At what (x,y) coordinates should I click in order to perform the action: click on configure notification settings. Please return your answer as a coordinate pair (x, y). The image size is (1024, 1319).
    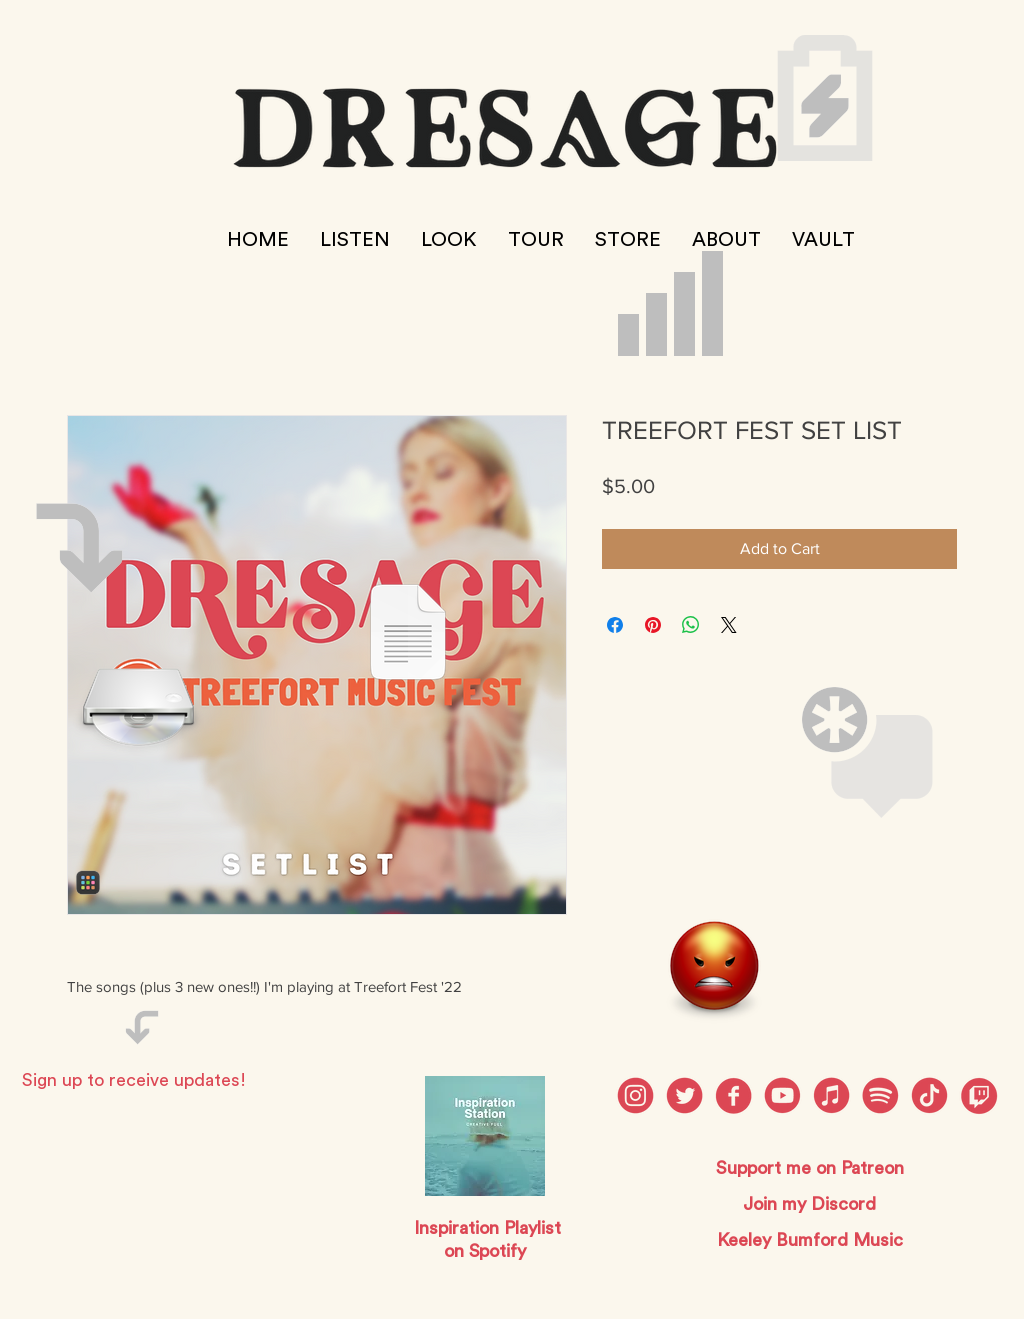
    Looking at the image, I should click on (867, 752).